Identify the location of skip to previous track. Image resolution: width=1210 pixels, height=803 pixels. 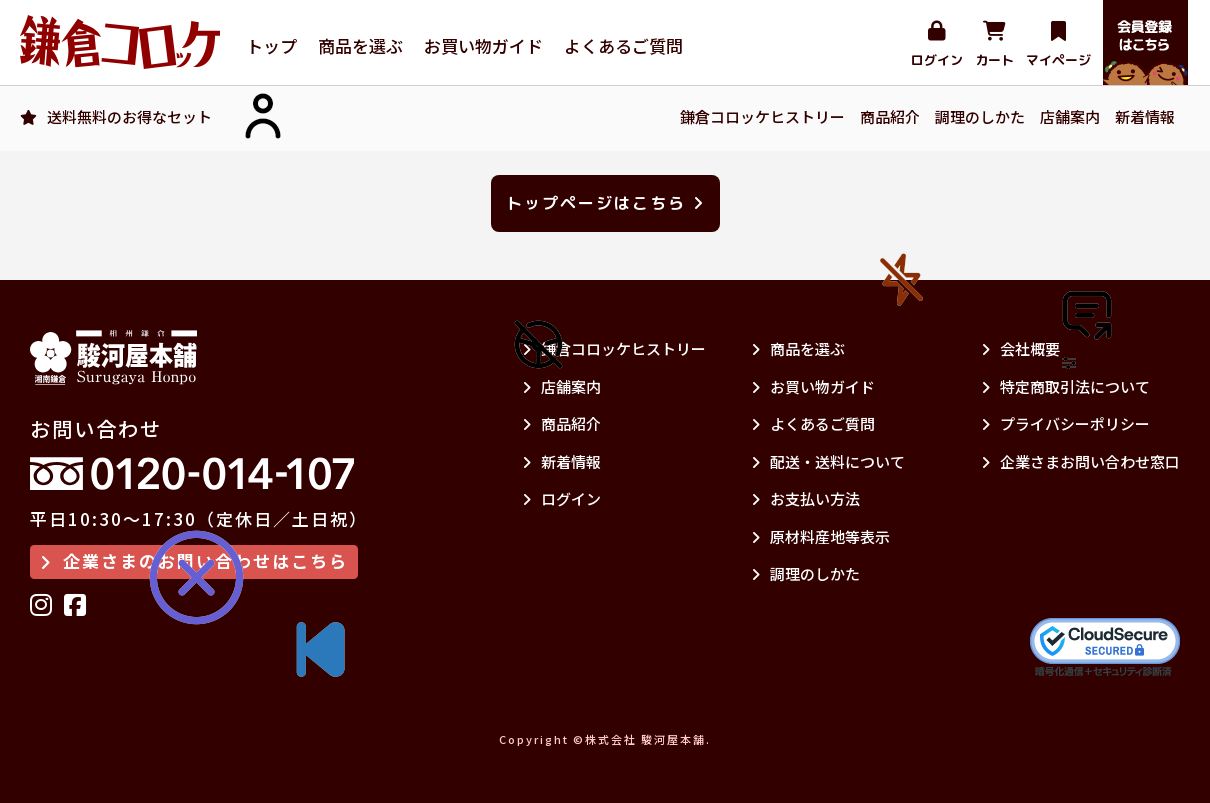
(319, 649).